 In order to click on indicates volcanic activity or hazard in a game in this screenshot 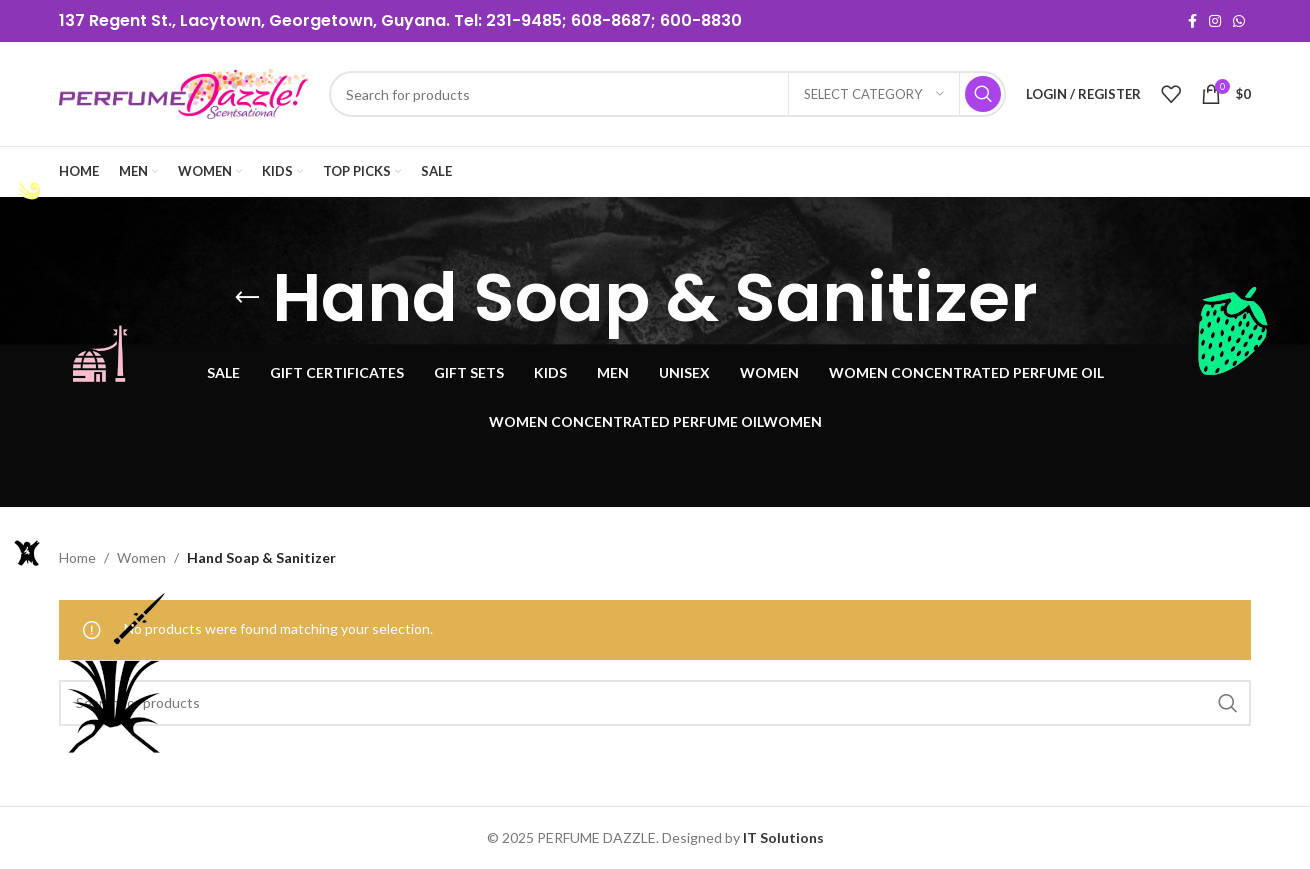, I will do `click(113, 706)`.